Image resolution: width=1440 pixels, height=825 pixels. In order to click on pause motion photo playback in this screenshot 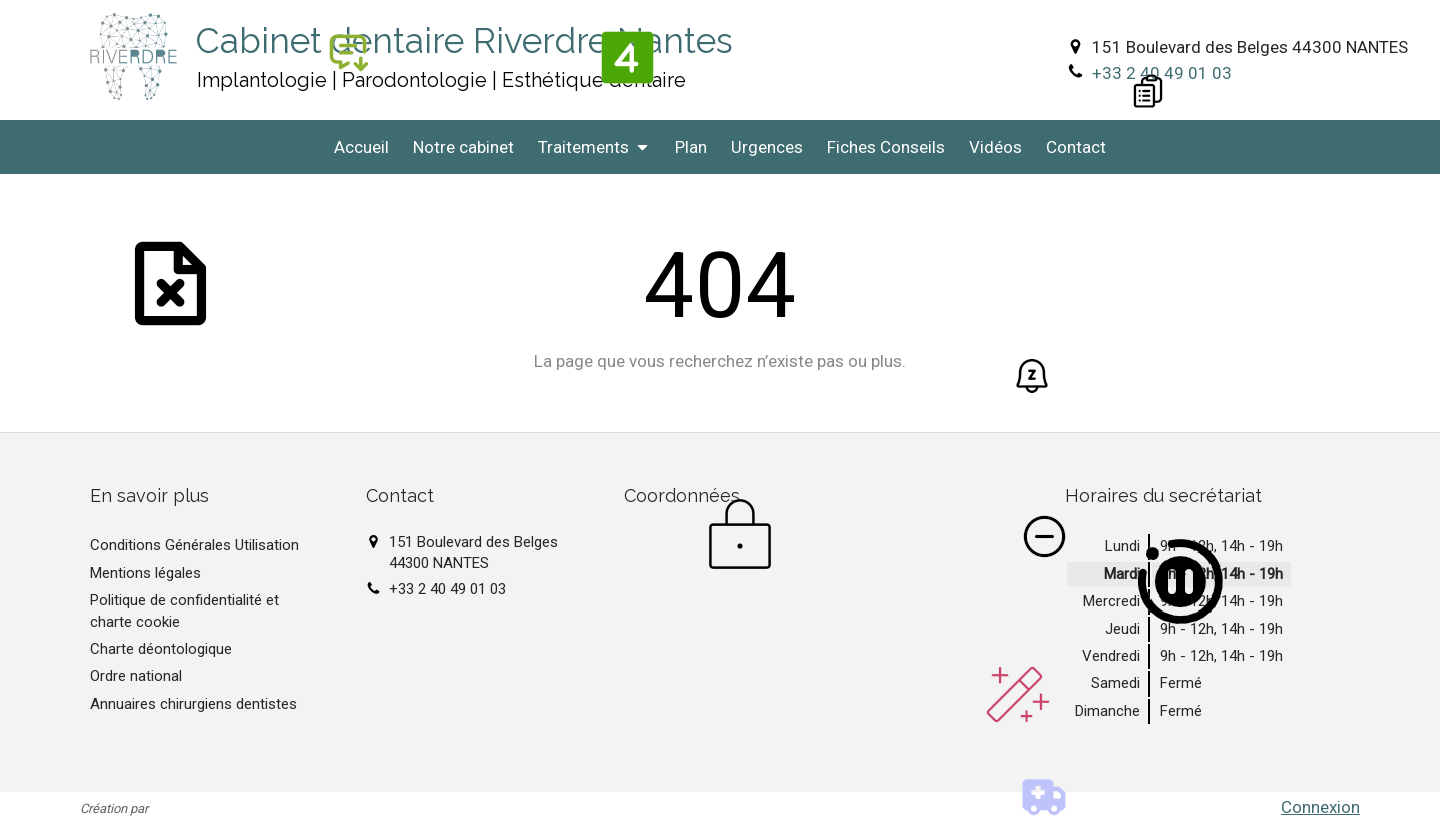, I will do `click(1180, 581)`.